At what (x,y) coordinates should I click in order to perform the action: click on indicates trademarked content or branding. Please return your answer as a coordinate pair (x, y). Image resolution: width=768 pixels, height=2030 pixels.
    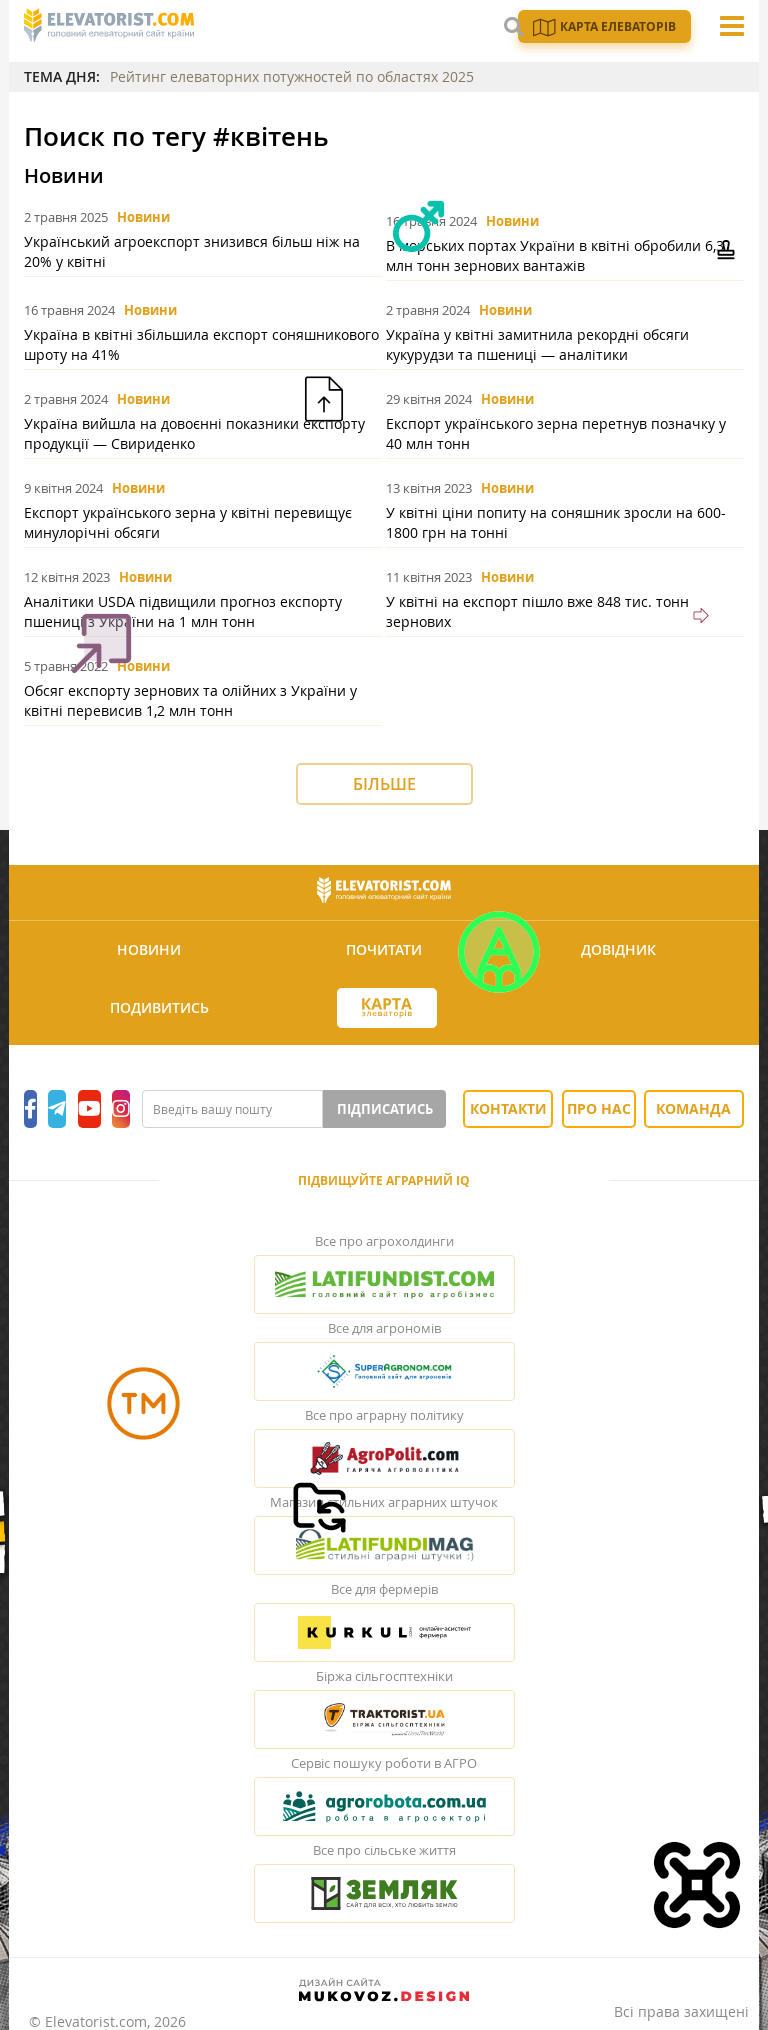
    Looking at the image, I should click on (143, 1403).